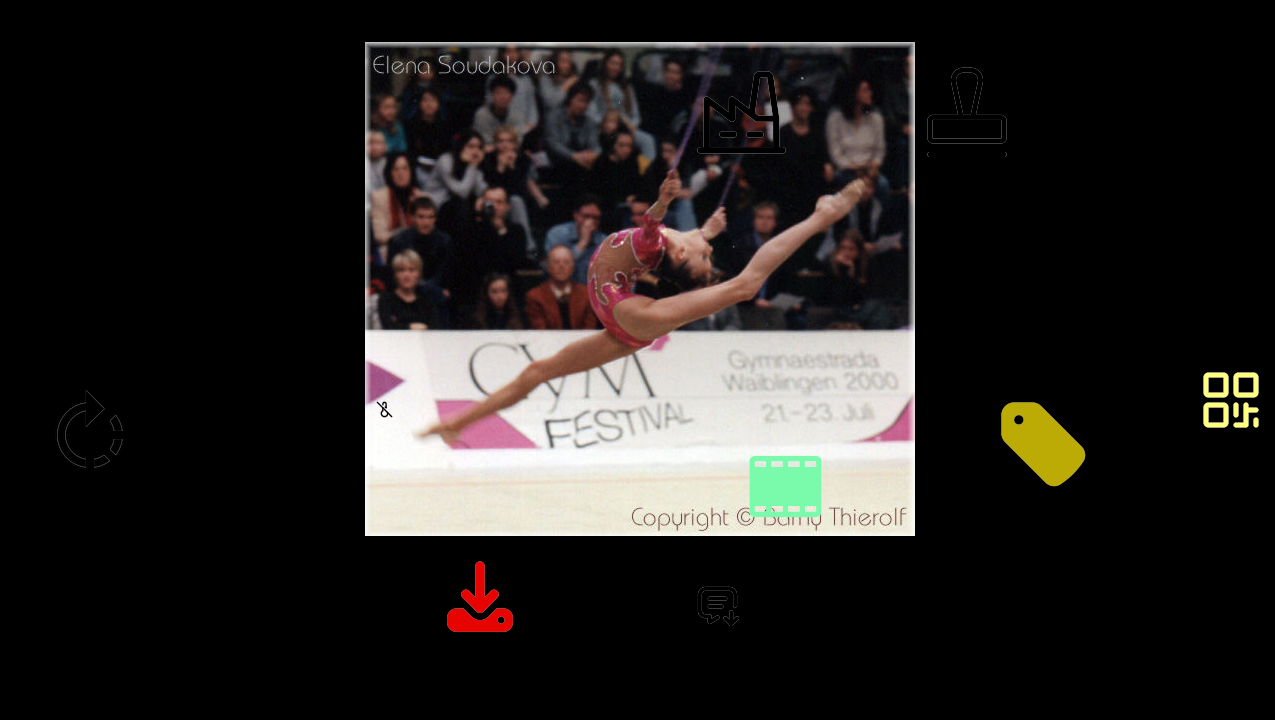 The width and height of the screenshot is (1275, 720). What do you see at coordinates (1231, 400) in the screenshot?
I see `scan or display a QR code` at bounding box center [1231, 400].